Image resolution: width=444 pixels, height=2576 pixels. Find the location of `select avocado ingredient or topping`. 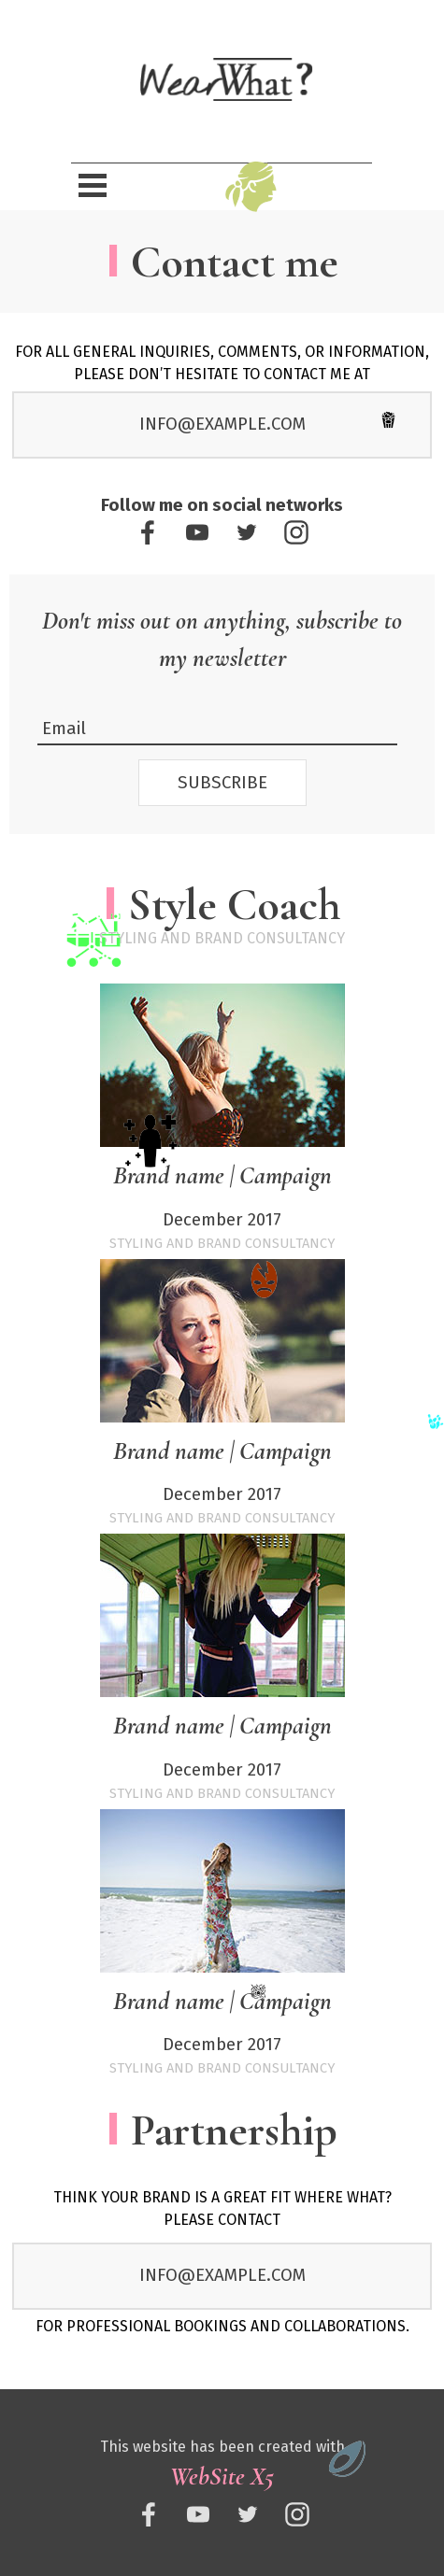

select avocado ingredient or topping is located at coordinates (347, 2458).